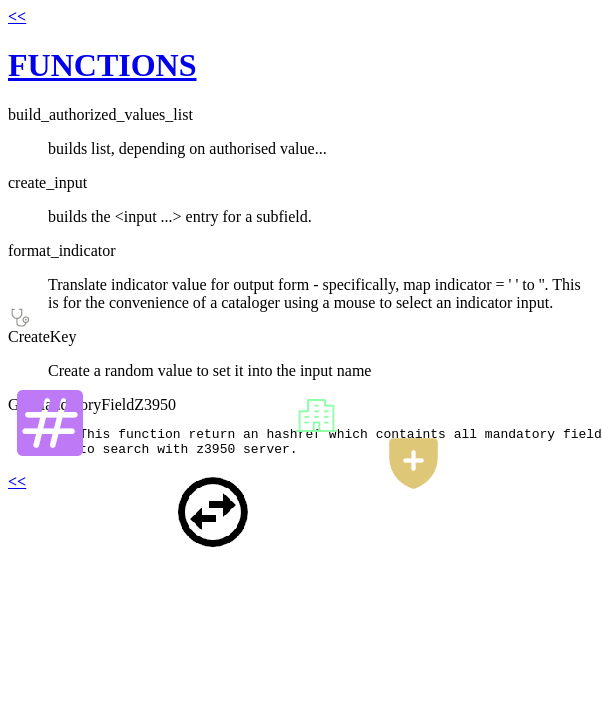 The height and width of the screenshot is (720, 602). What do you see at coordinates (50, 423) in the screenshot?
I see `view or browse hashtags` at bounding box center [50, 423].